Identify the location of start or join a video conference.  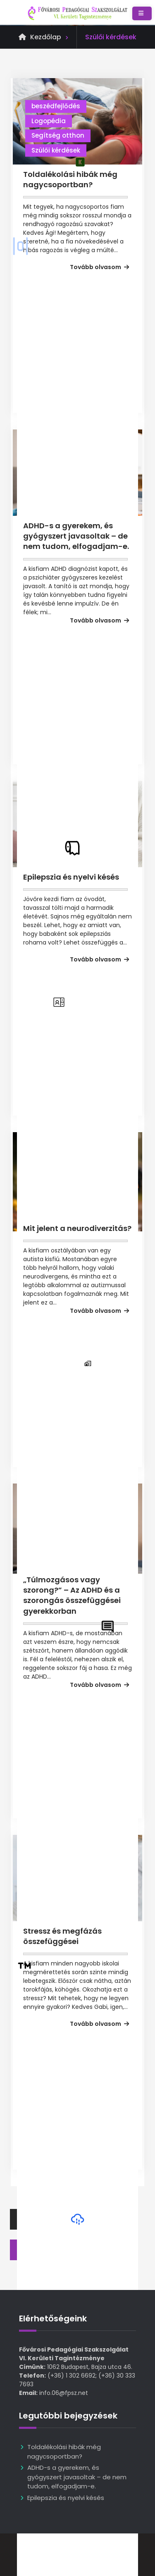
(59, 1002).